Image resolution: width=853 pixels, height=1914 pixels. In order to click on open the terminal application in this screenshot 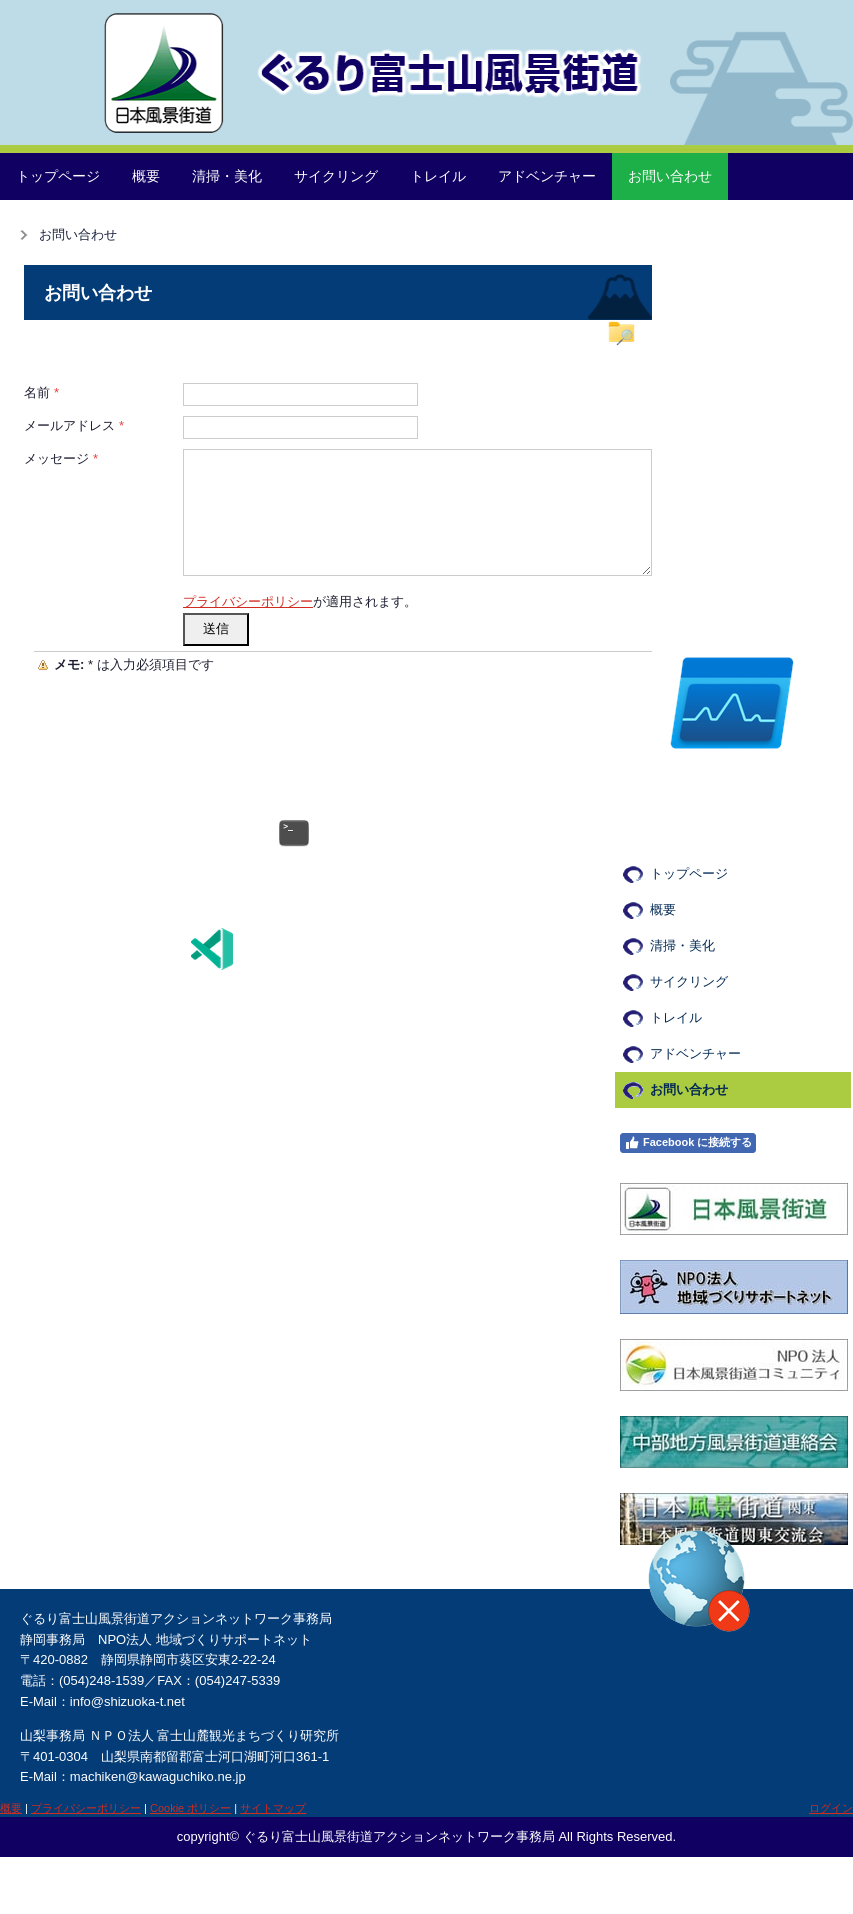, I will do `click(294, 833)`.